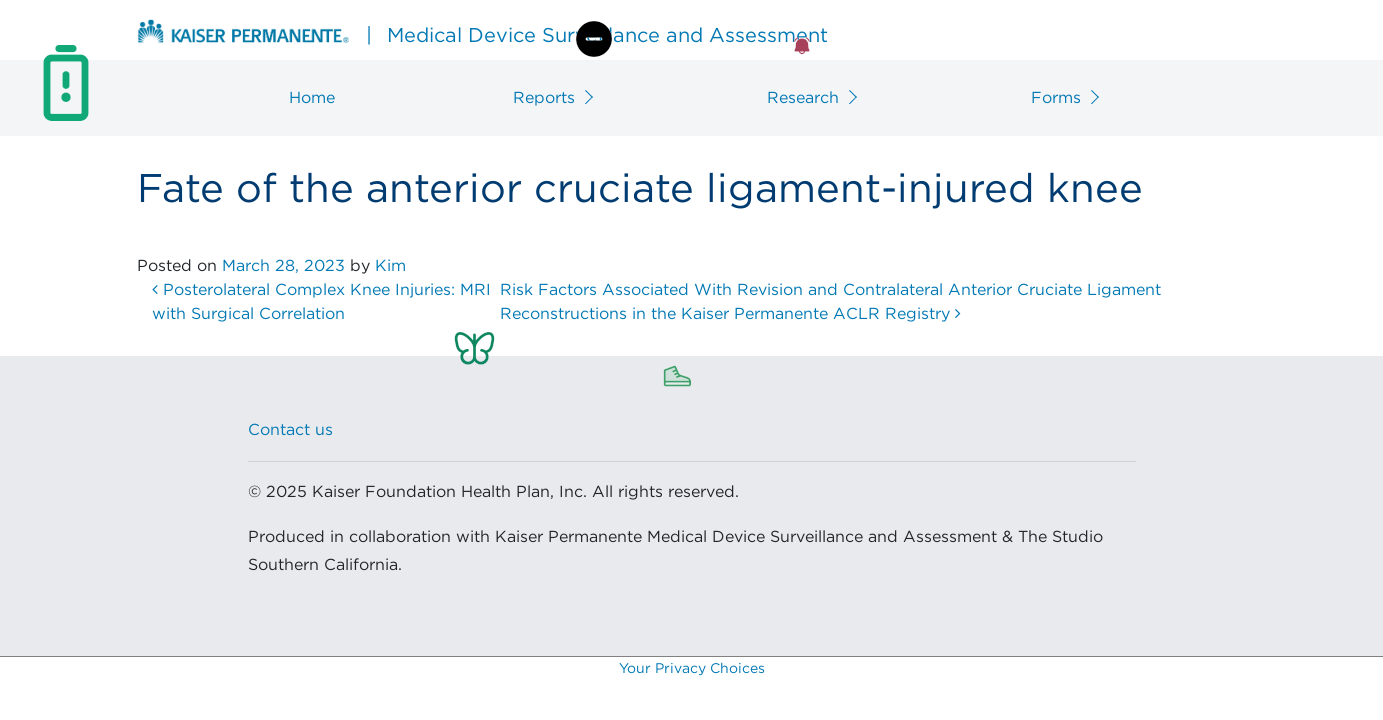 The width and height of the screenshot is (1383, 720). I want to click on remove an item from a list or cart, so click(594, 39).